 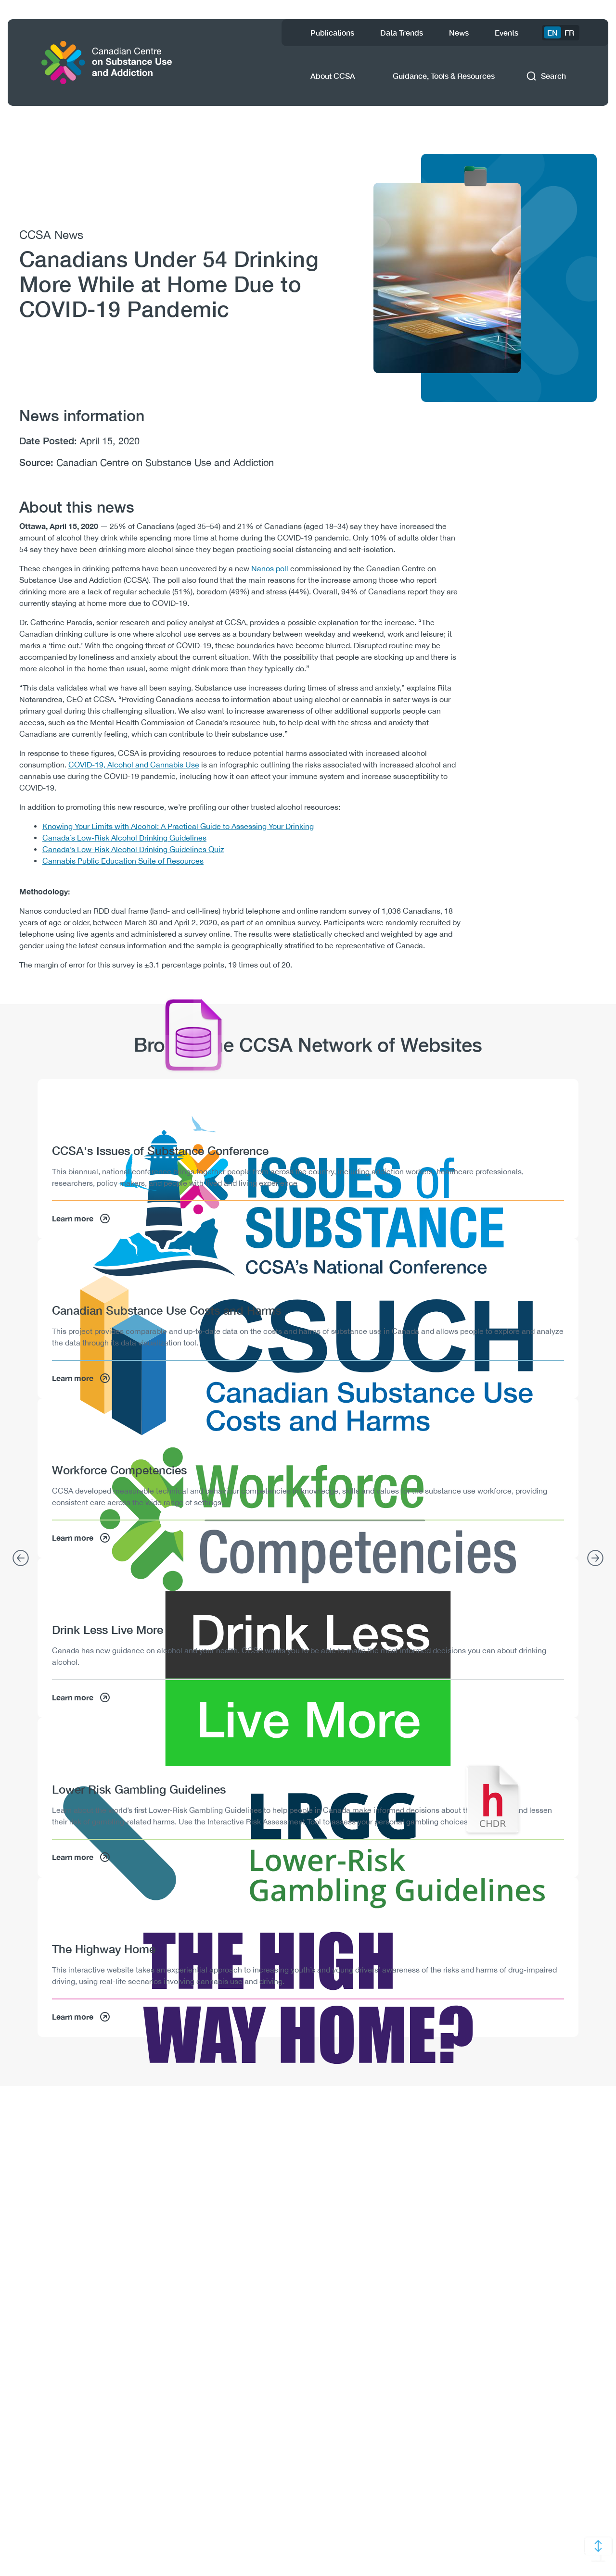 I want to click on a C/C++ header file (.h), so click(x=493, y=1800).